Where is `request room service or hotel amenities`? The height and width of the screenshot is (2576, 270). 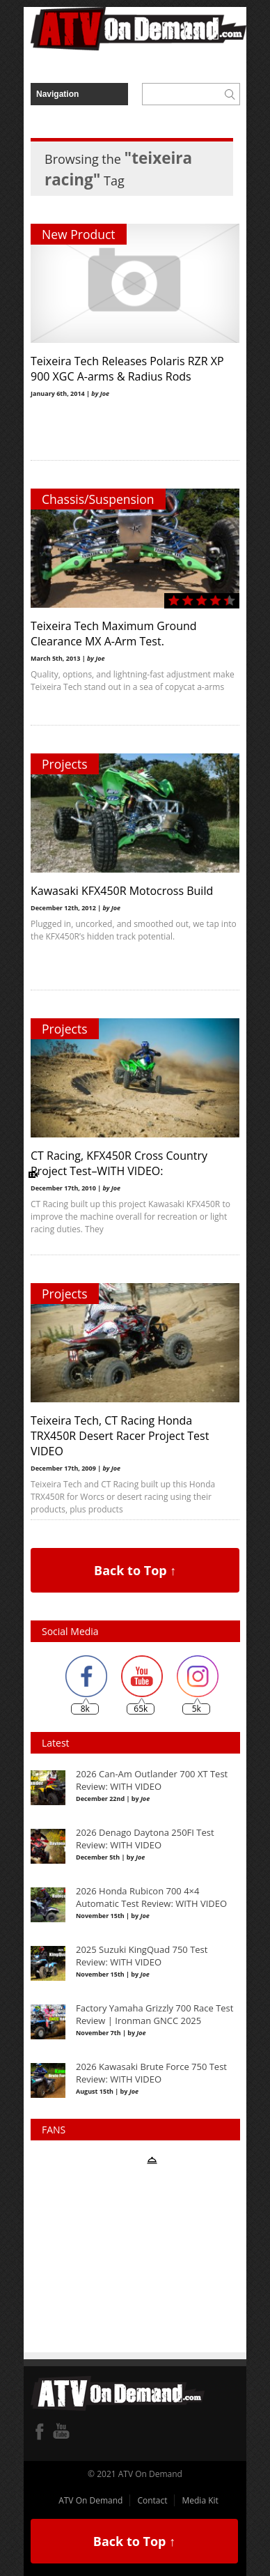 request room service or hotel amenities is located at coordinates (152, 2160).